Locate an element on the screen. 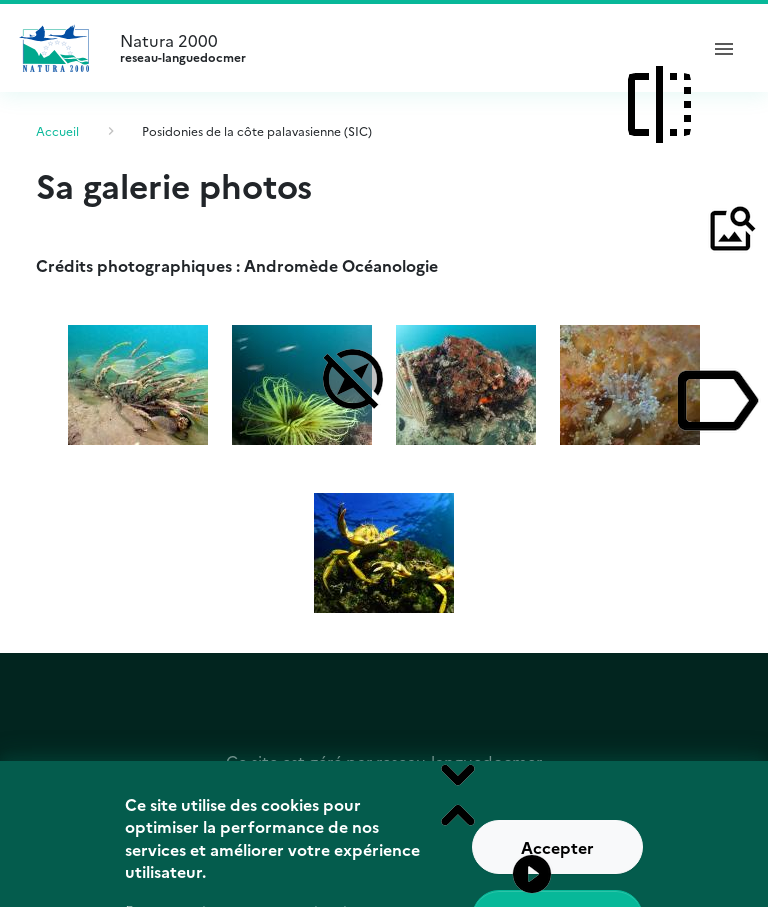 This screenshot has width=768, height=907. play media or video content is located at coordinates (532, 874).